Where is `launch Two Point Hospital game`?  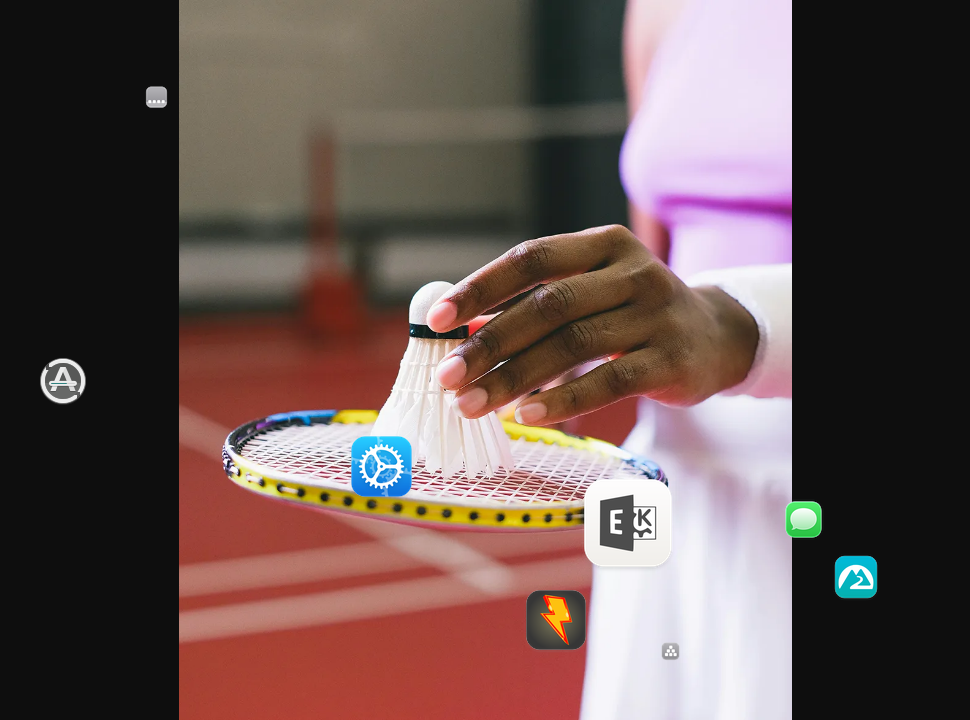
launch Two Point Hospital game is located at coordinates (856, 577).